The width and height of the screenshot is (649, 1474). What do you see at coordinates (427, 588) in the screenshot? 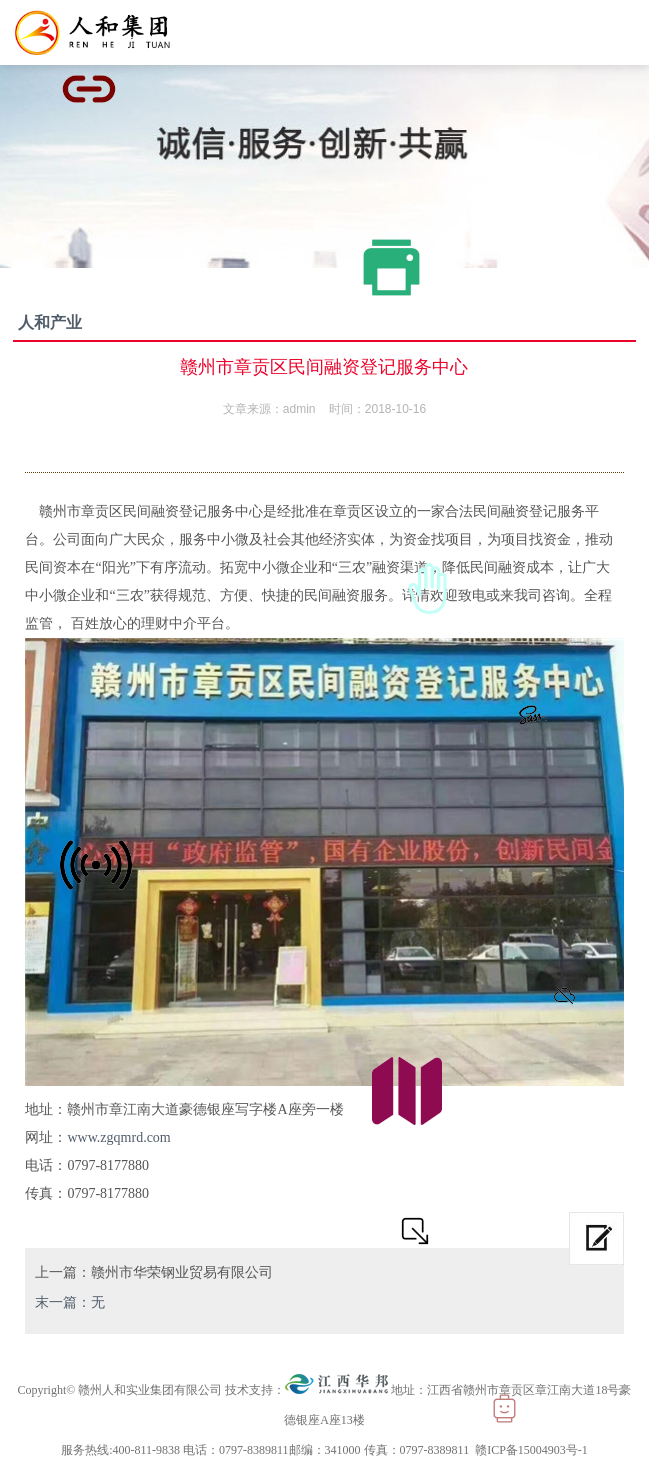
I see `stop or halt an action` at bounding box center [427, 588].